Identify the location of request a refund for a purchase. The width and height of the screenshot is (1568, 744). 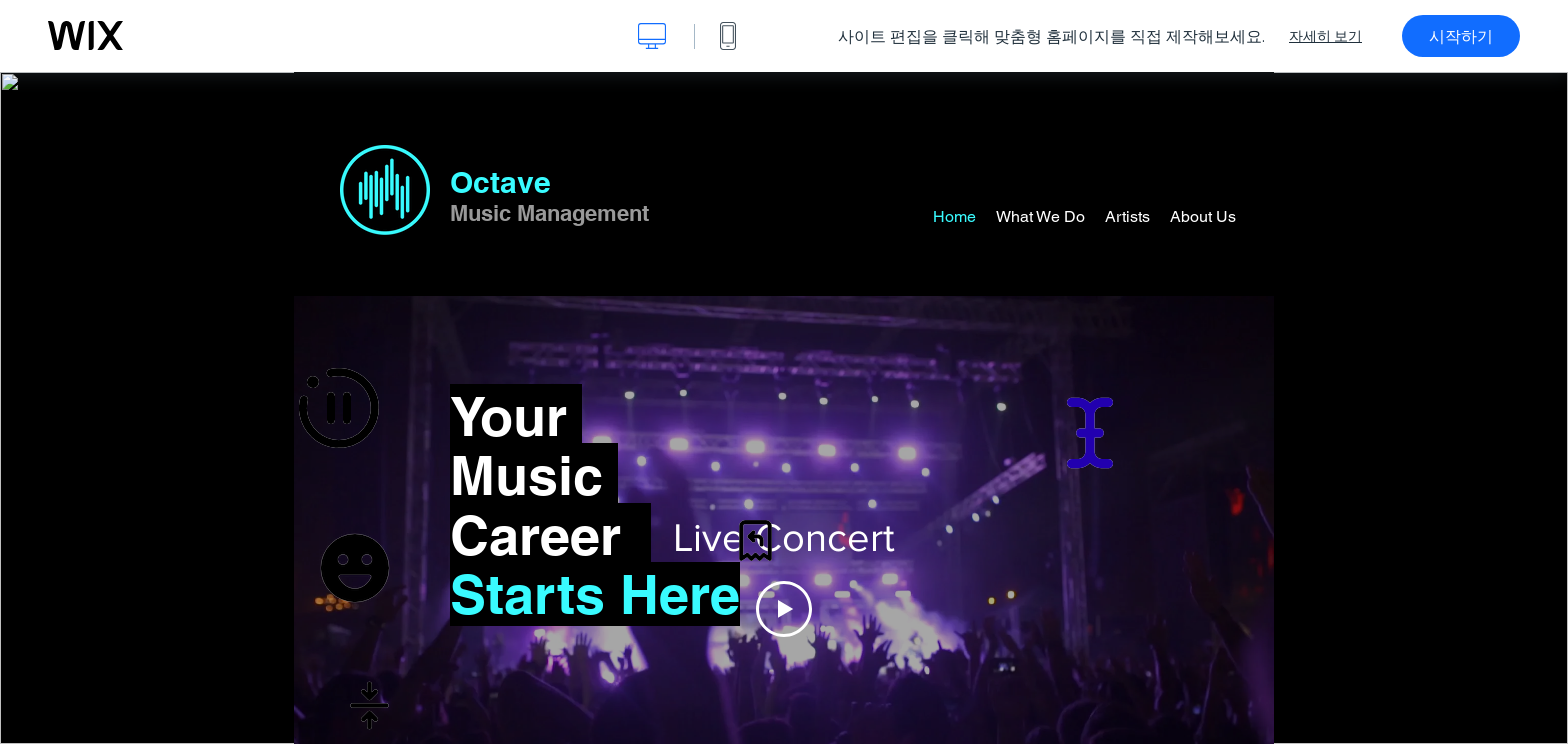
(755, 540).